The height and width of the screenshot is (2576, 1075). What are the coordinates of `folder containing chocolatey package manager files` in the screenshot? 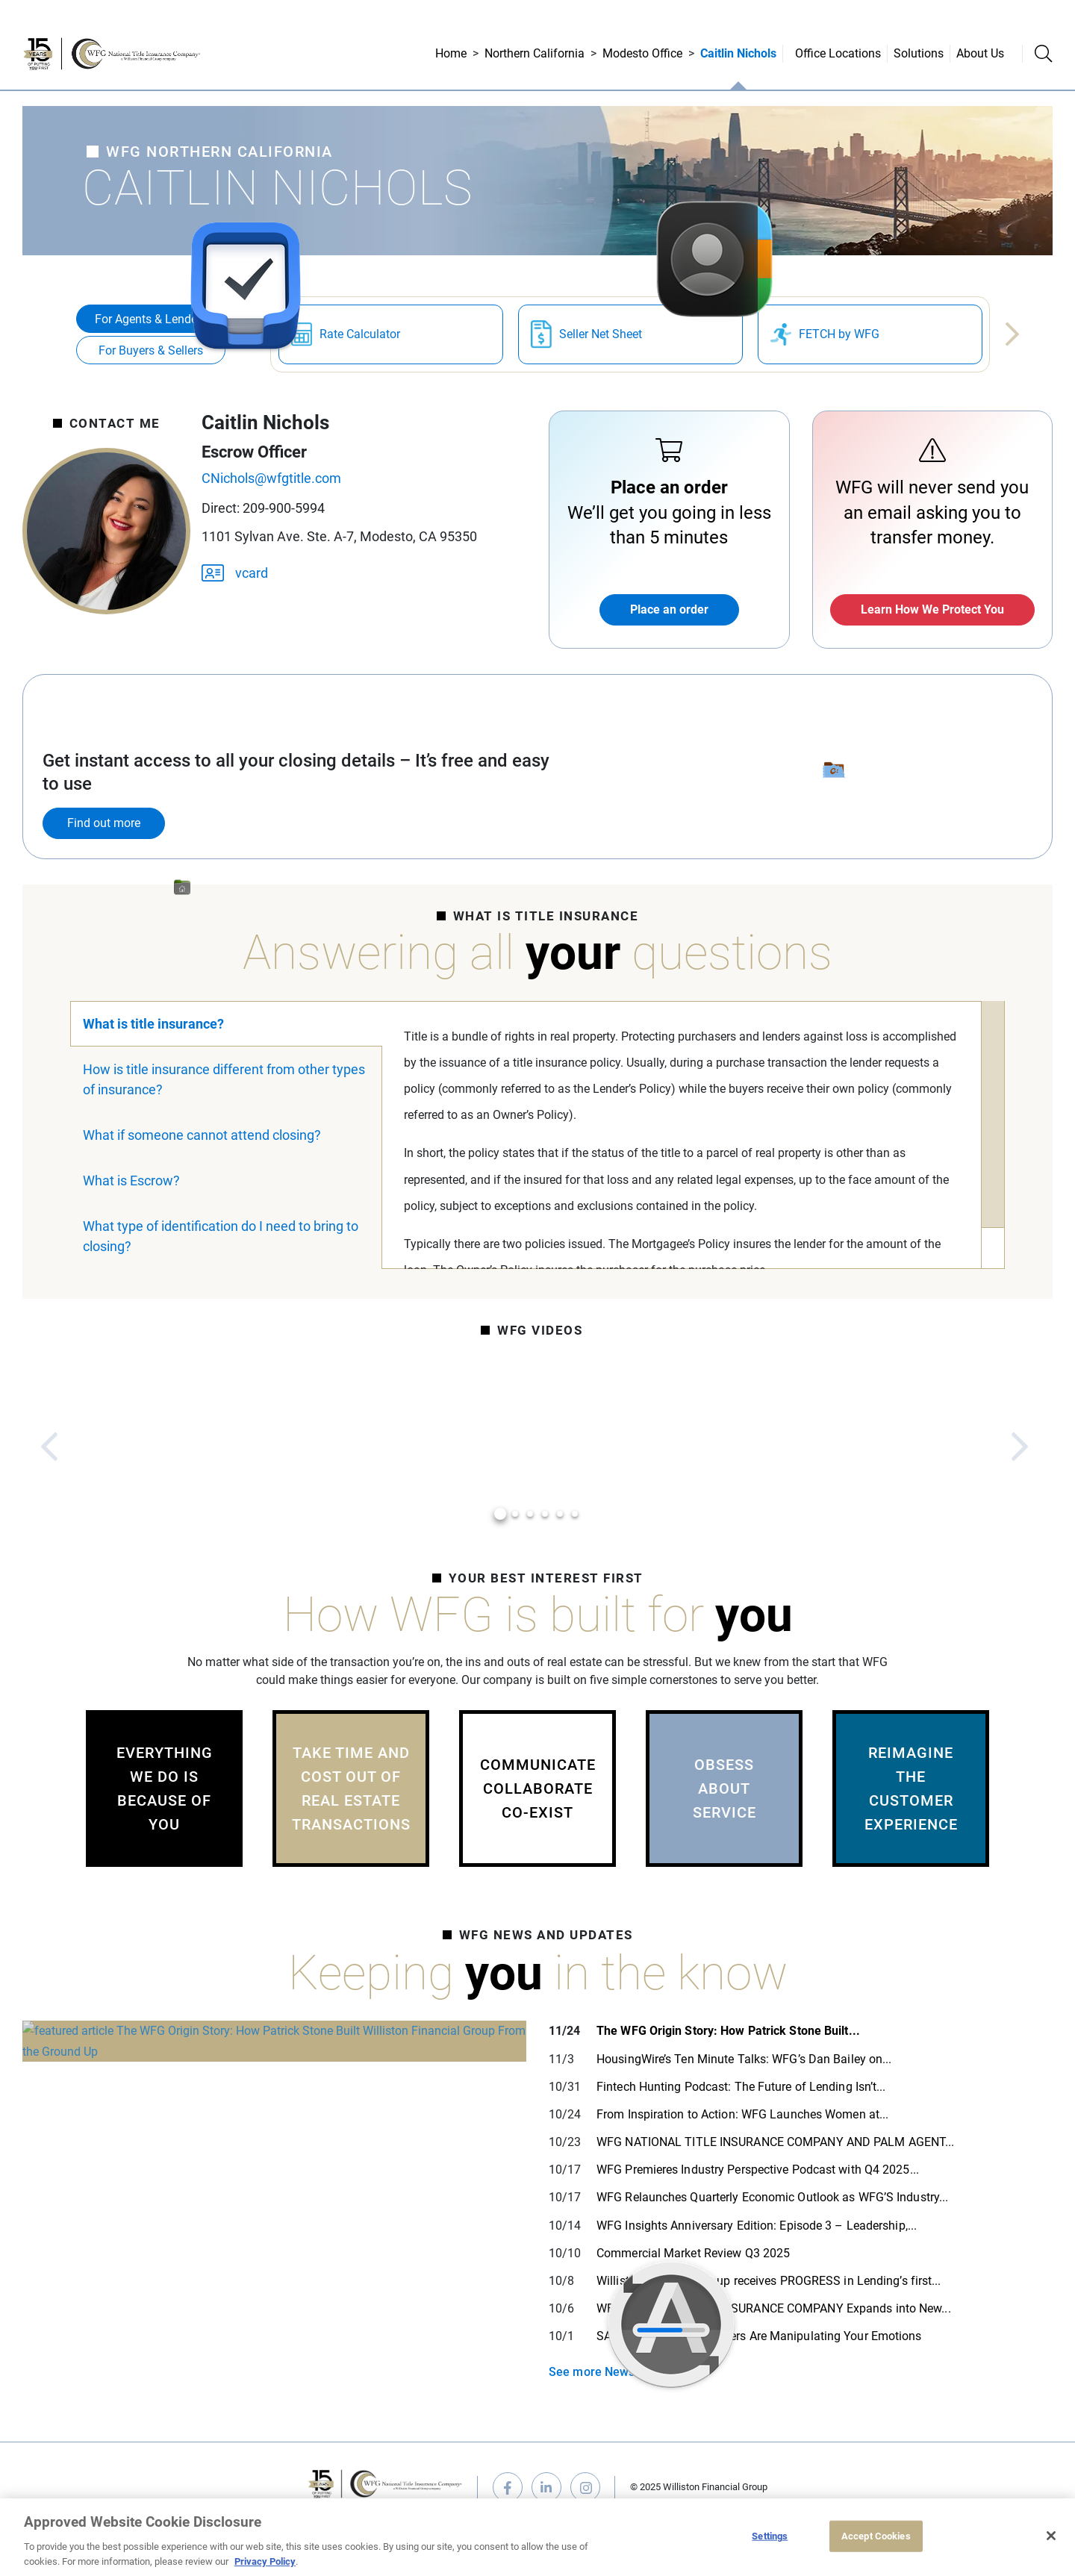 It's located at (834, 770).